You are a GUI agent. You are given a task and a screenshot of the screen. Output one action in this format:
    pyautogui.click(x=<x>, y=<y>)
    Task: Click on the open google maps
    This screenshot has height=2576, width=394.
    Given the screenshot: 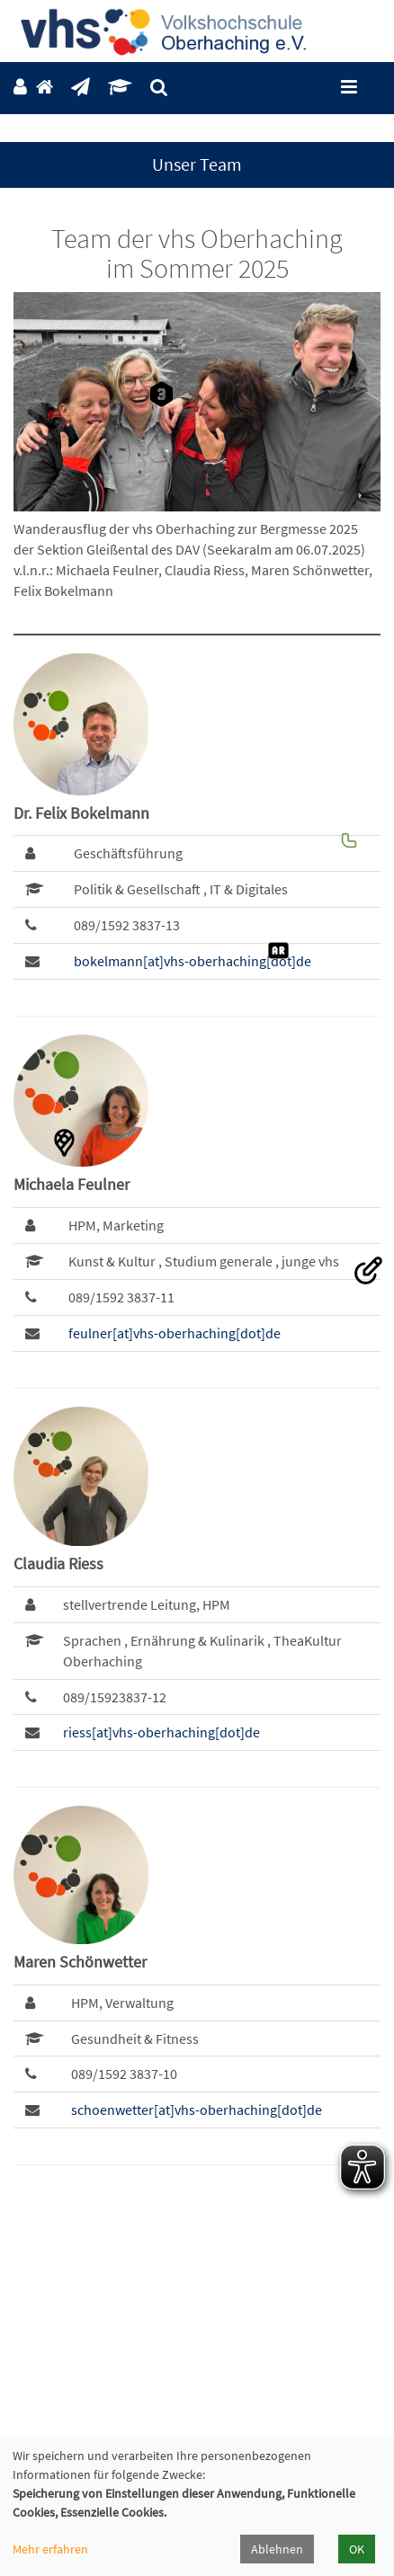 What is the action you would take?
    pyautogui.click(x=64, y=1142)
    